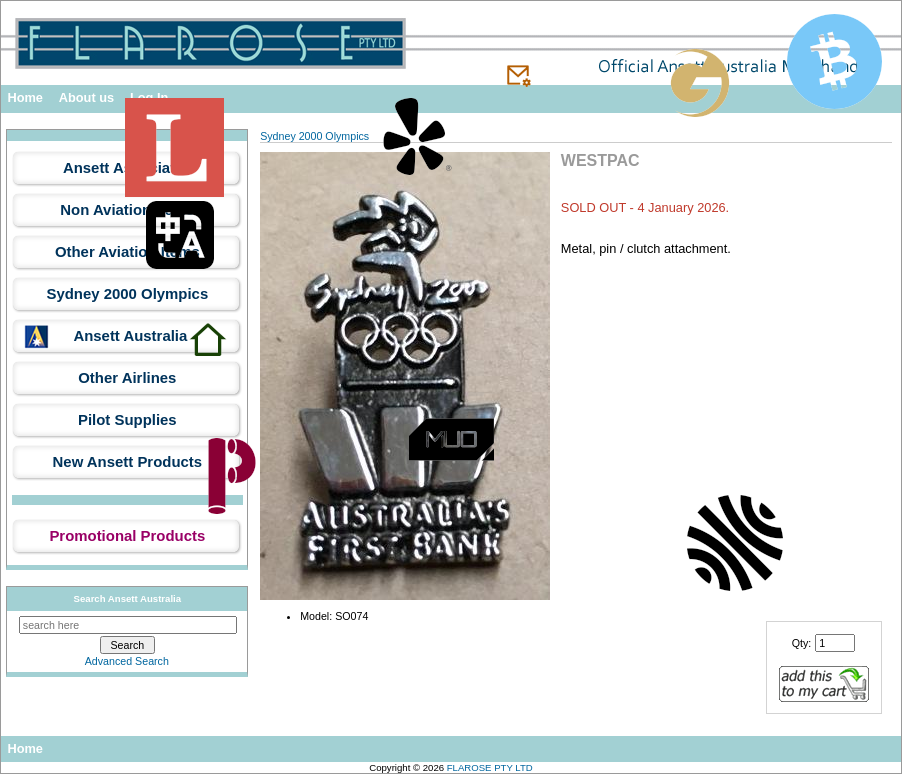 The height and width of the screenshot is (774, 902). What do you see at coordinates (417, 136) in the screenshot?
I see `open the Yelp app` at bounding box center [417, 136].